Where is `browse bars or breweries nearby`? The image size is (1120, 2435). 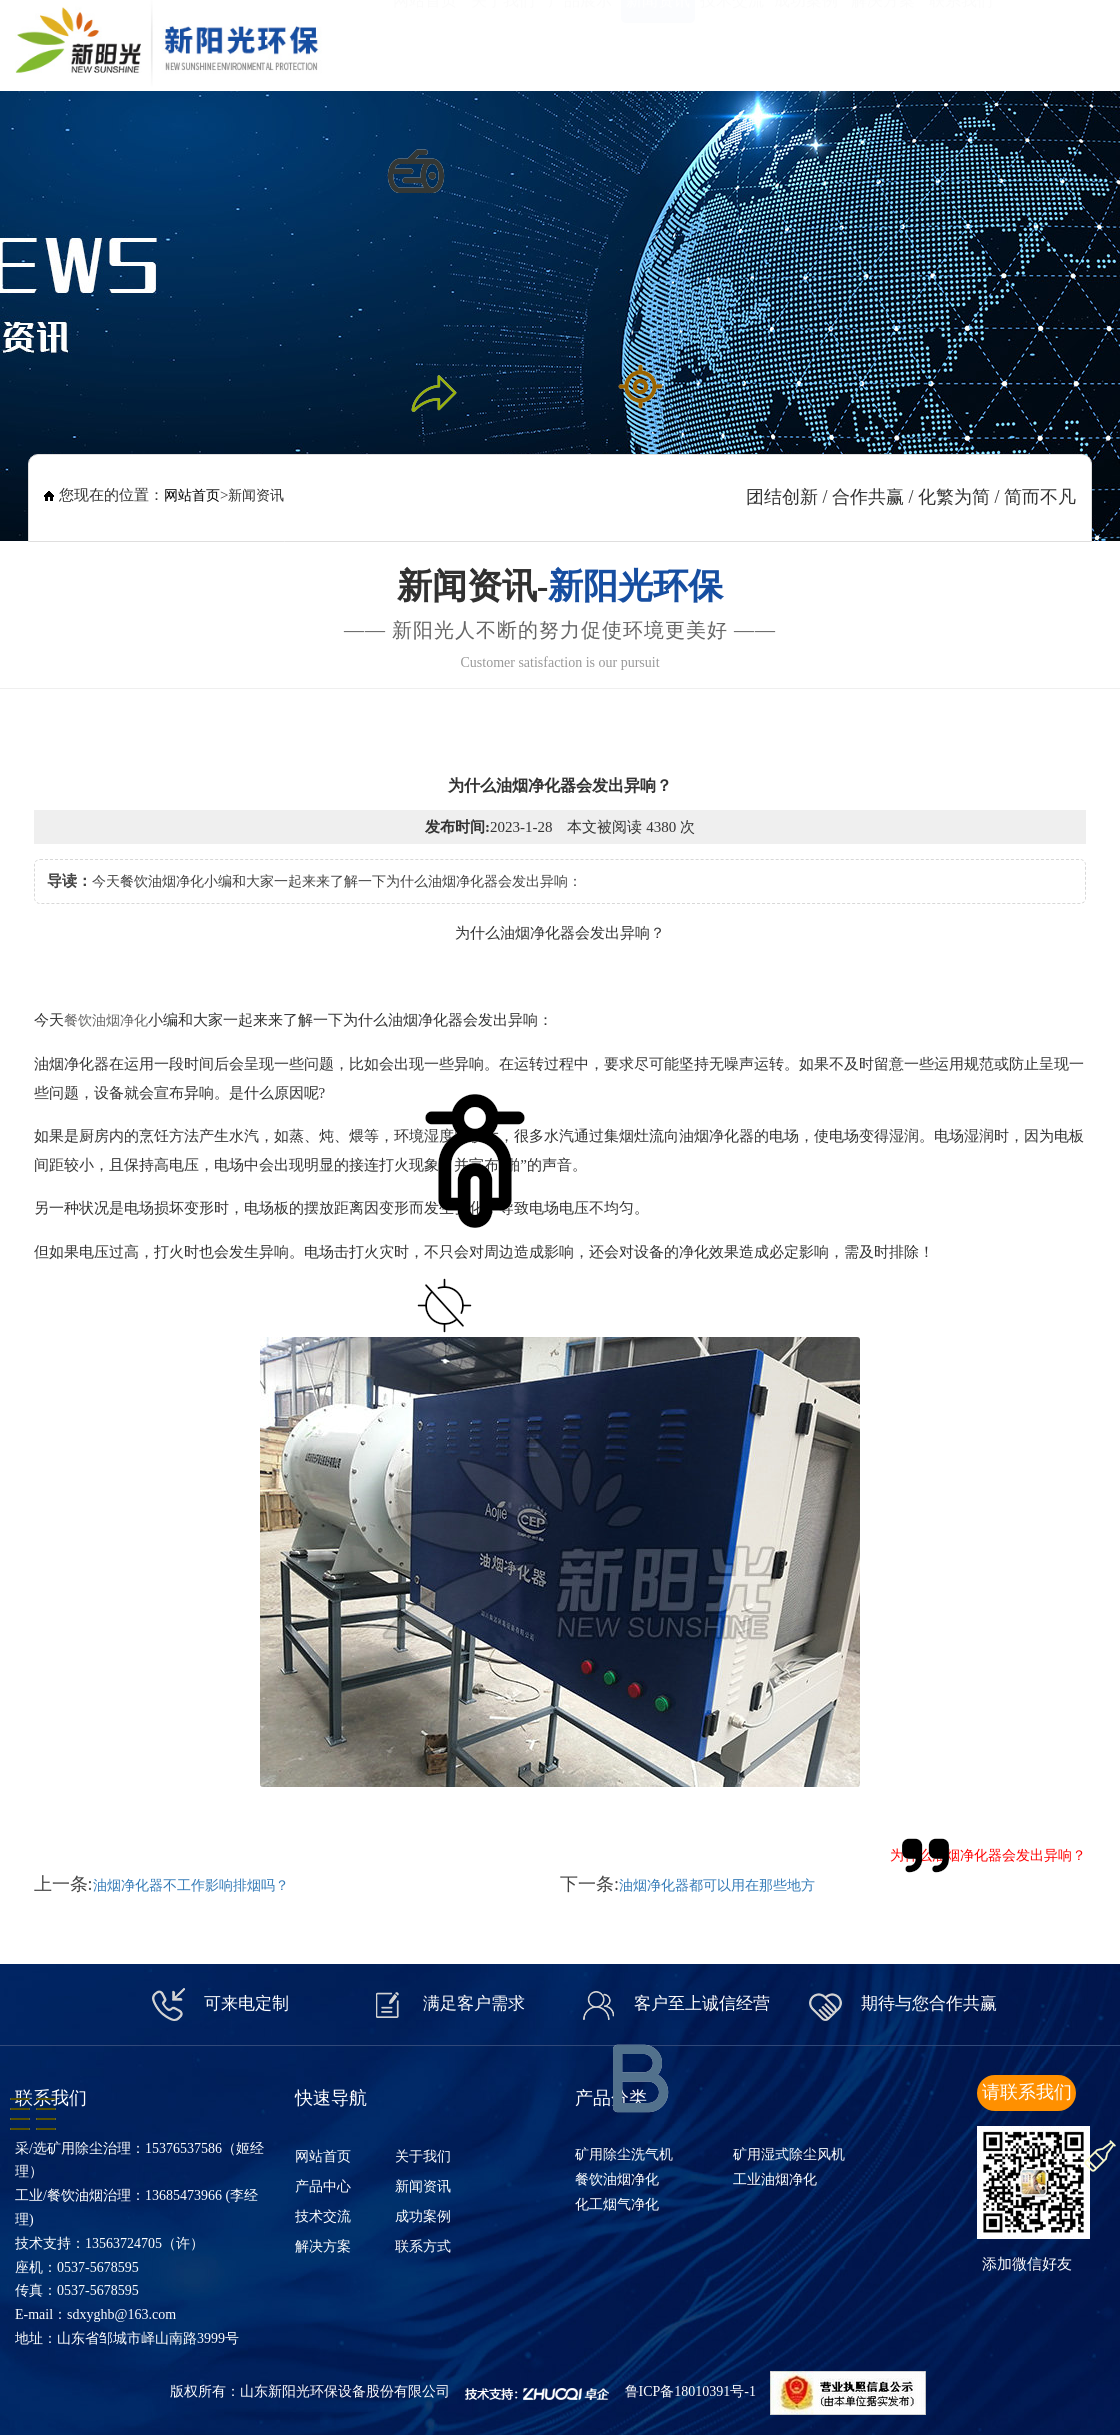
browse bars or breweries nearby is located at coordinates (1099, 2156).